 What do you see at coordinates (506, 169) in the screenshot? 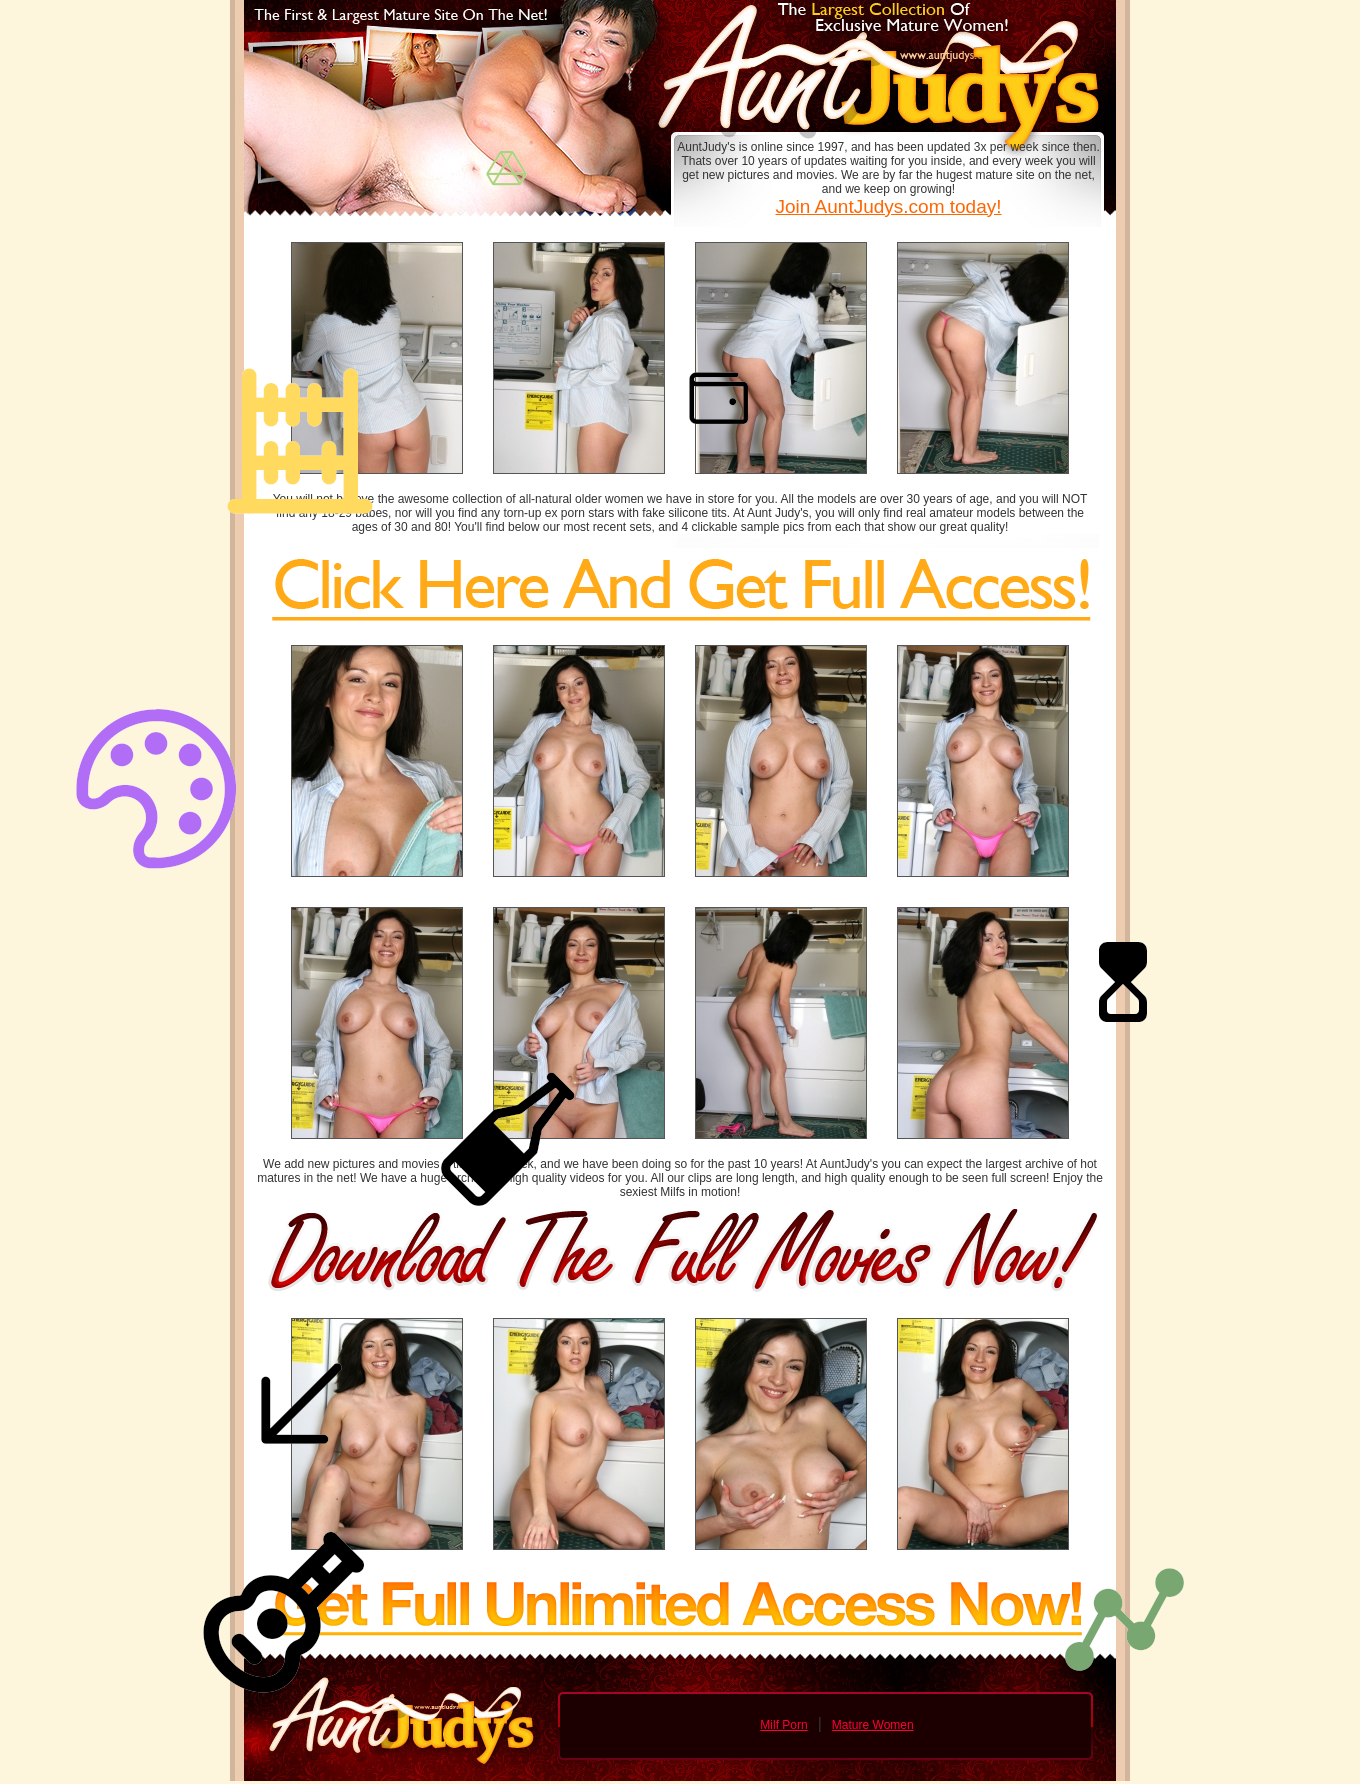
I see `access google drive files` at bounding box center [506, 169].